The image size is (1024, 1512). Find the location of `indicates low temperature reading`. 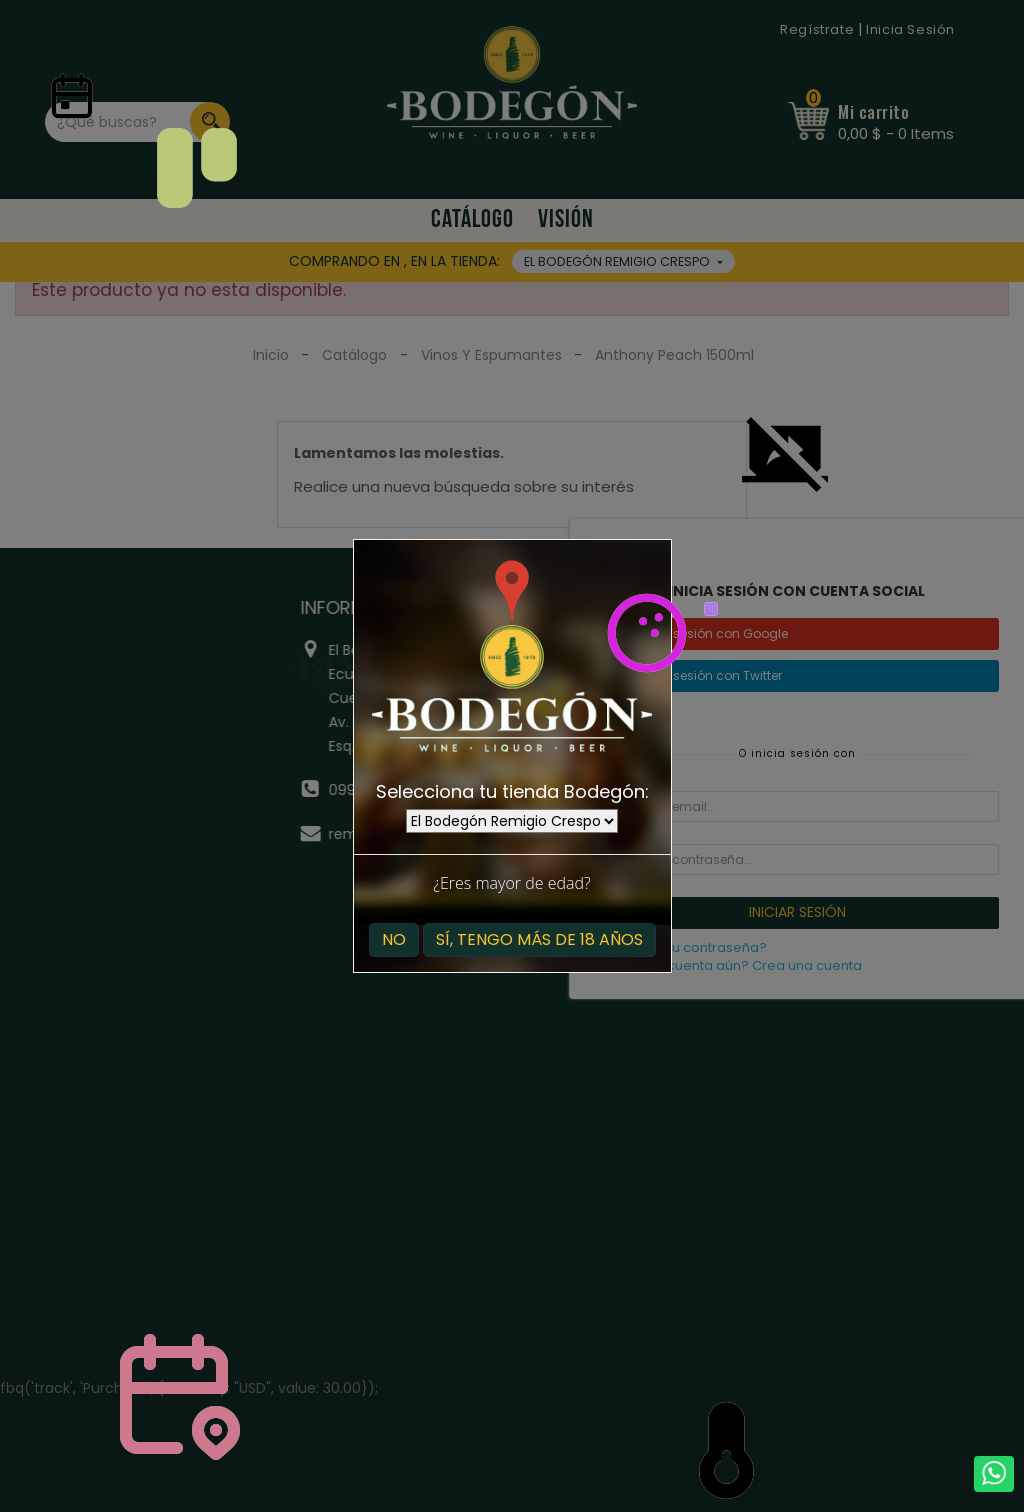

indicates low temperature reading is located at coordinates (726, 1450).